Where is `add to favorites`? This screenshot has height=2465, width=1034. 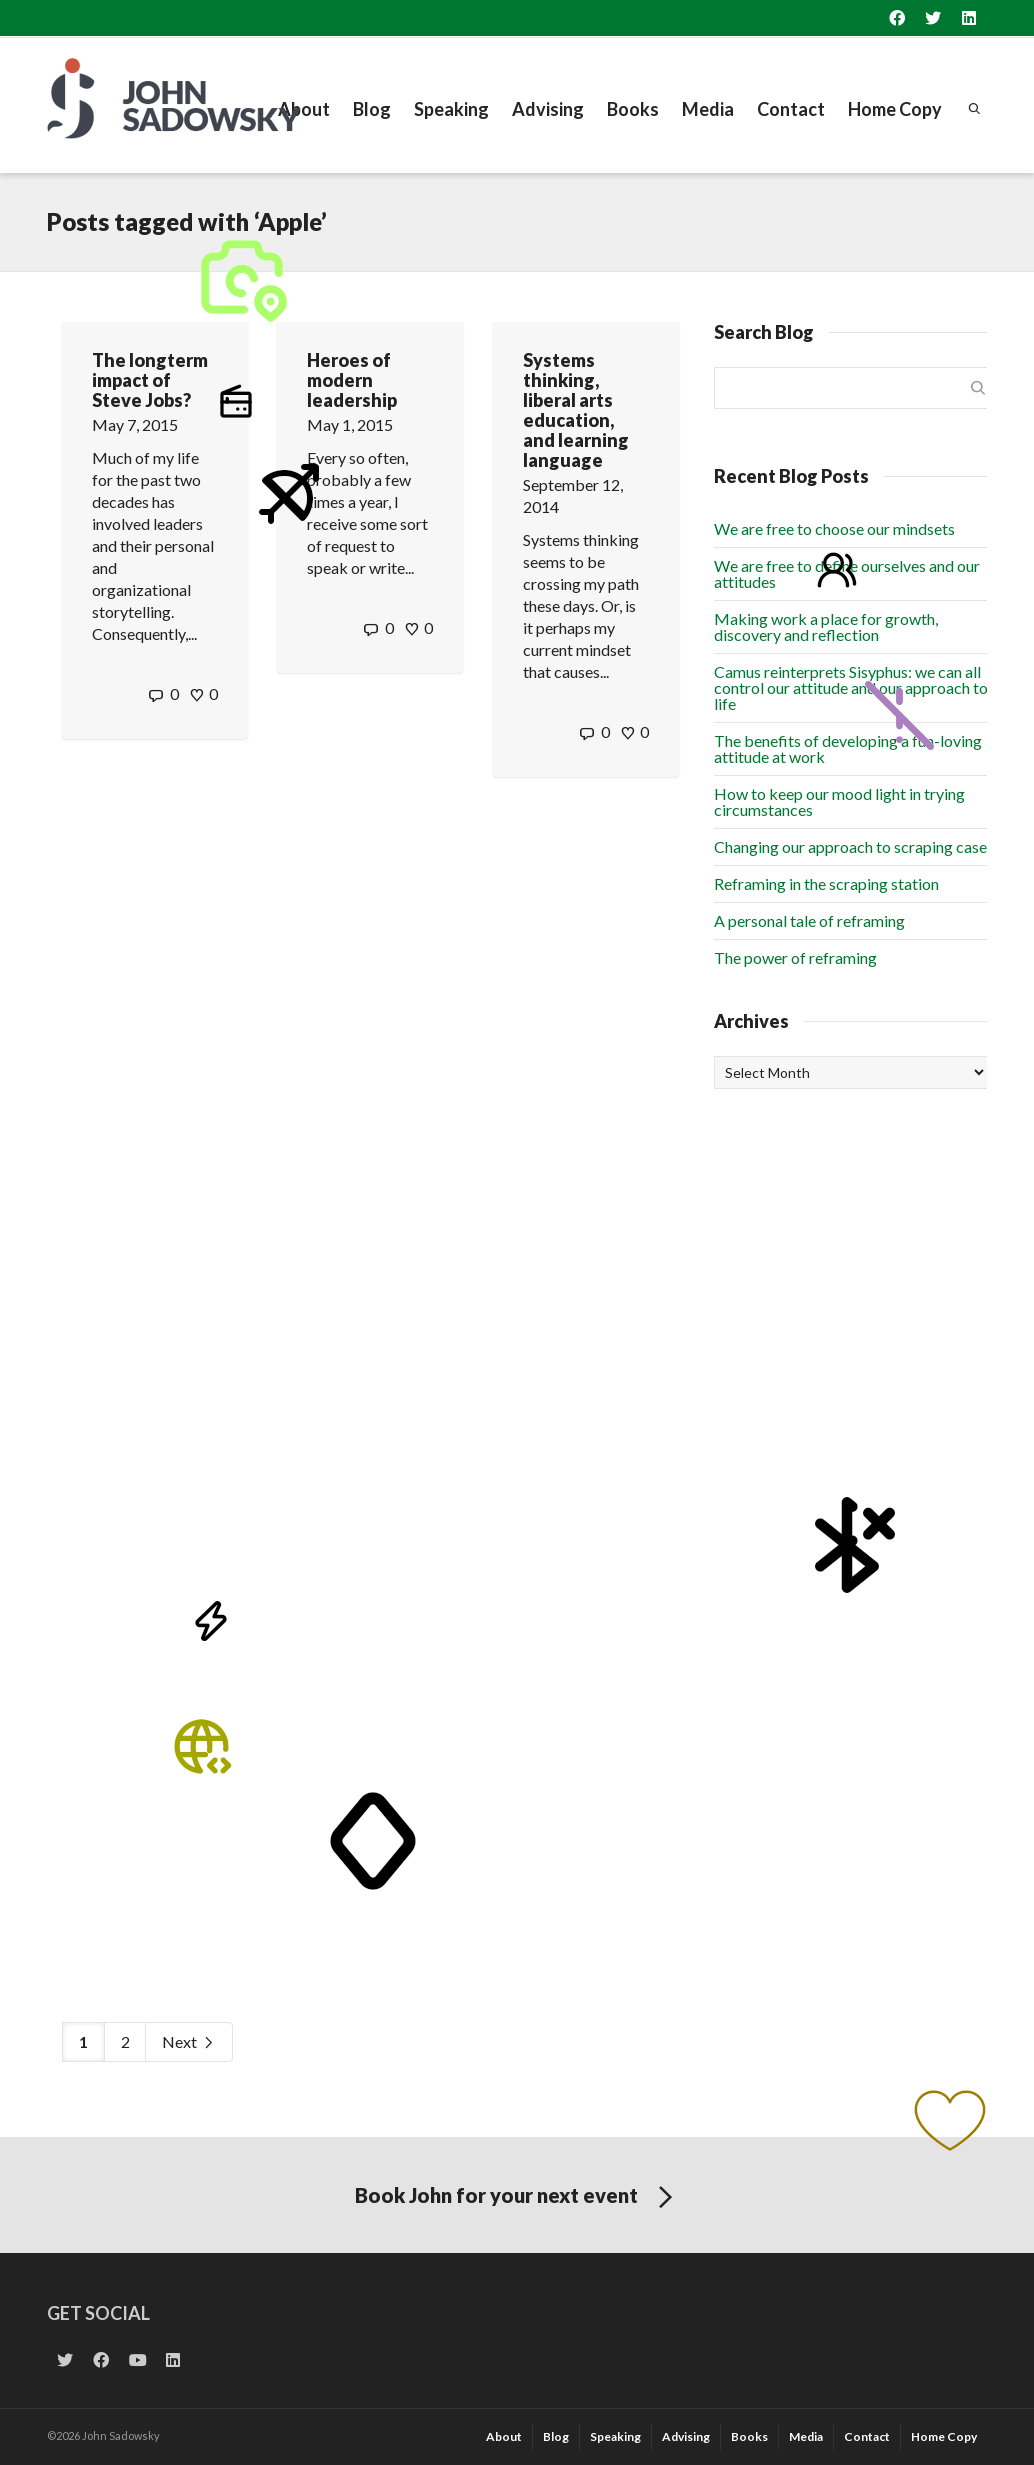
add to favorites is located at coordinates (950, 2118).